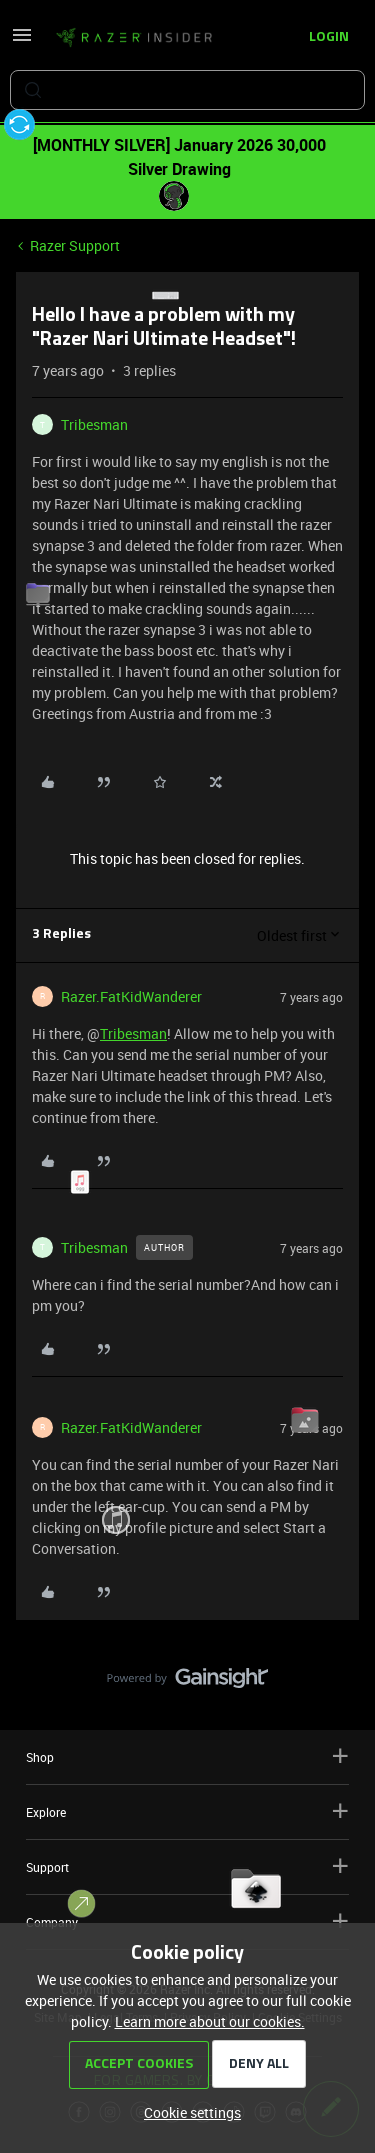 This screenshot has height=2153, width=375. Describe the element at coordinates (256, 1890) in the screenshot. I see `open inkscape project files folder` at that location.